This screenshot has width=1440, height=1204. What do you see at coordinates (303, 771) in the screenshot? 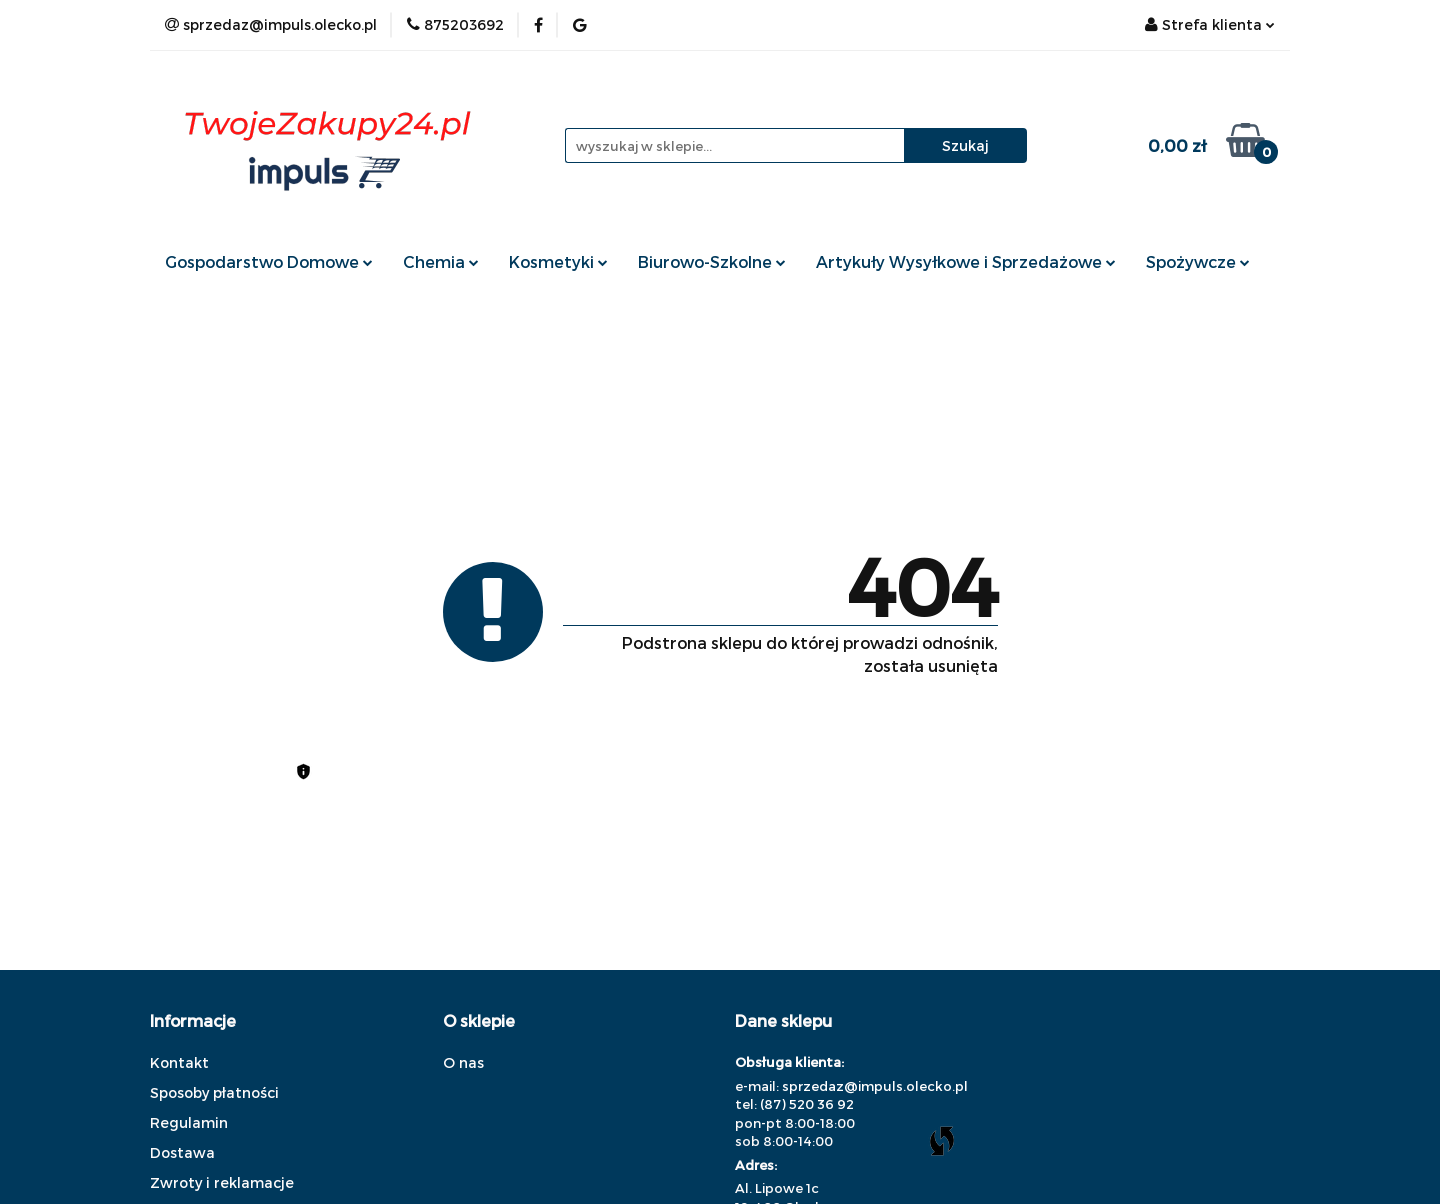
I see `view privacy policy or settings` at bounding box center [303, 771].